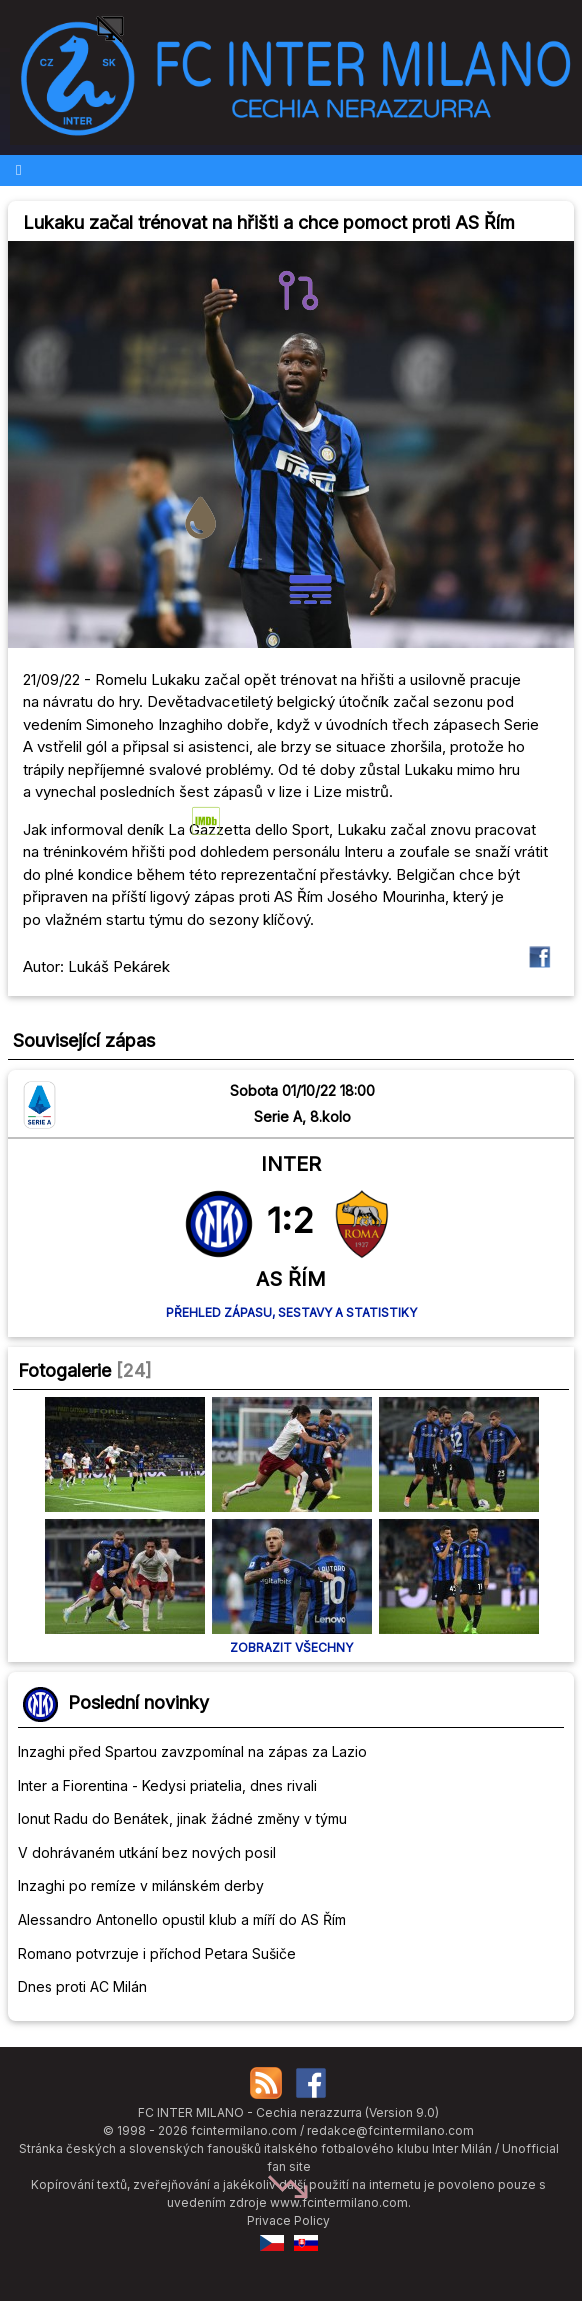 This screenshot has width=582, height=2301. I want to click on open the IMDb app or website, so click(206, 821).